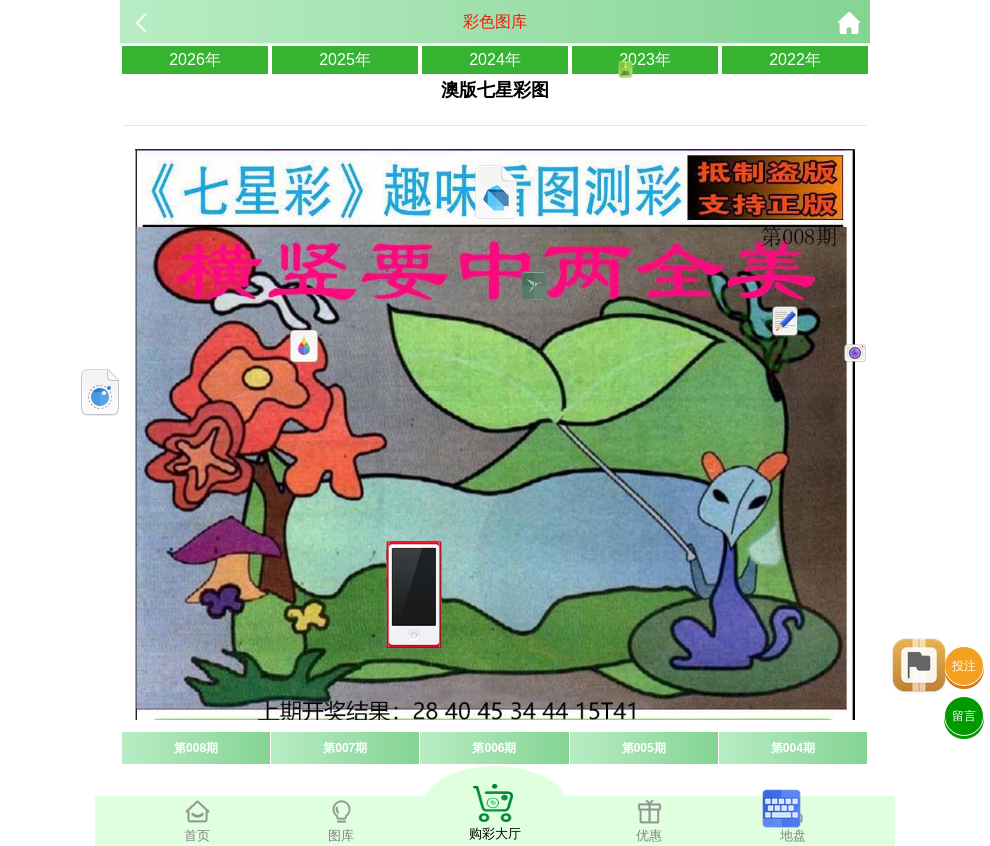 This screenshot has height=846, width=990. What do you see at coordinates (534, 286) in the screenshot?
I see `snap application package file` at bounding box center [534, 286].